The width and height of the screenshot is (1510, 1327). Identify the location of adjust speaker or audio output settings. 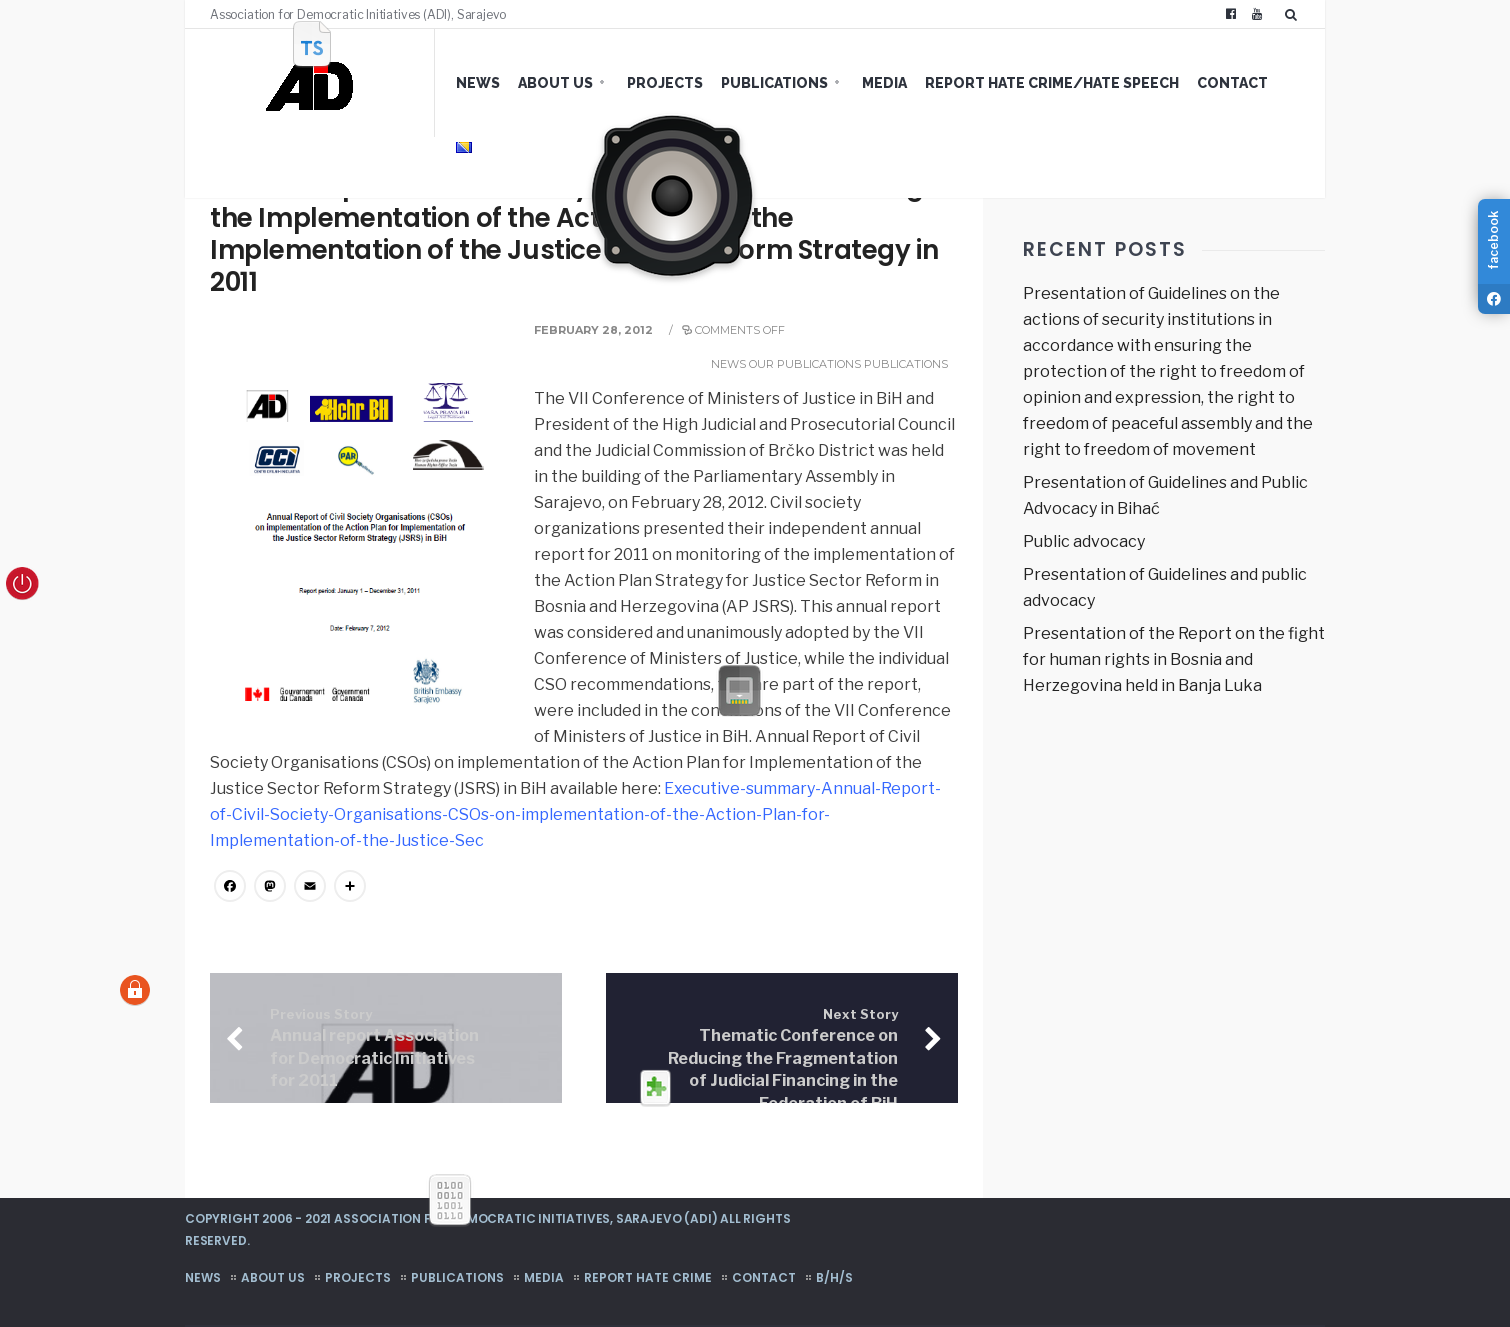
(672, 195).